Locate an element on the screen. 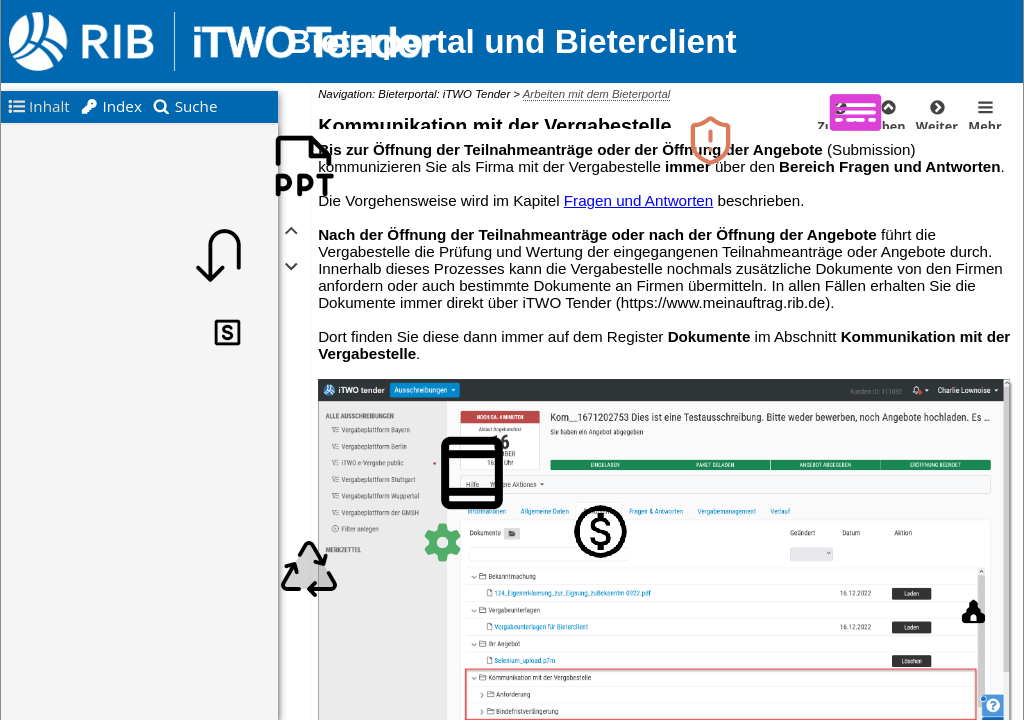 Image resolution: width=1024 pixels, height=720 pixels. switch to tablet view is located at coordinates (472, 473).